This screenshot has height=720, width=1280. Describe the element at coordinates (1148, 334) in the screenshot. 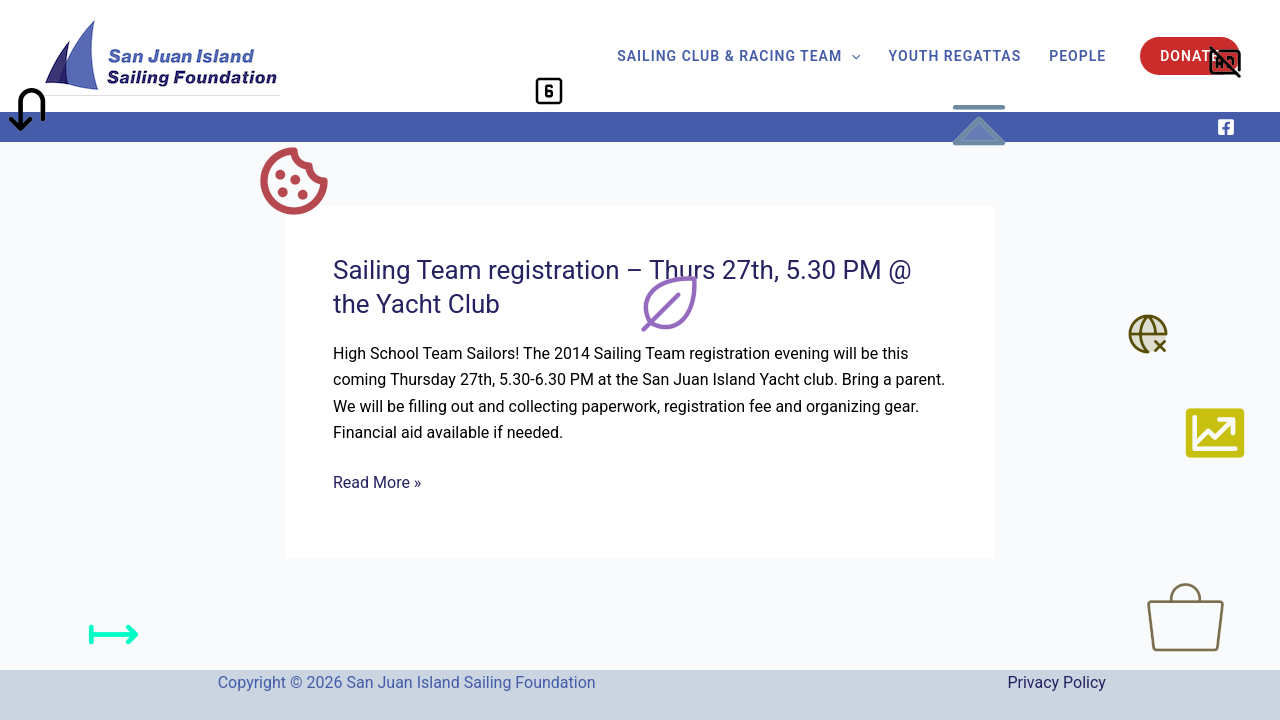

I see `no internet connection` at that location.